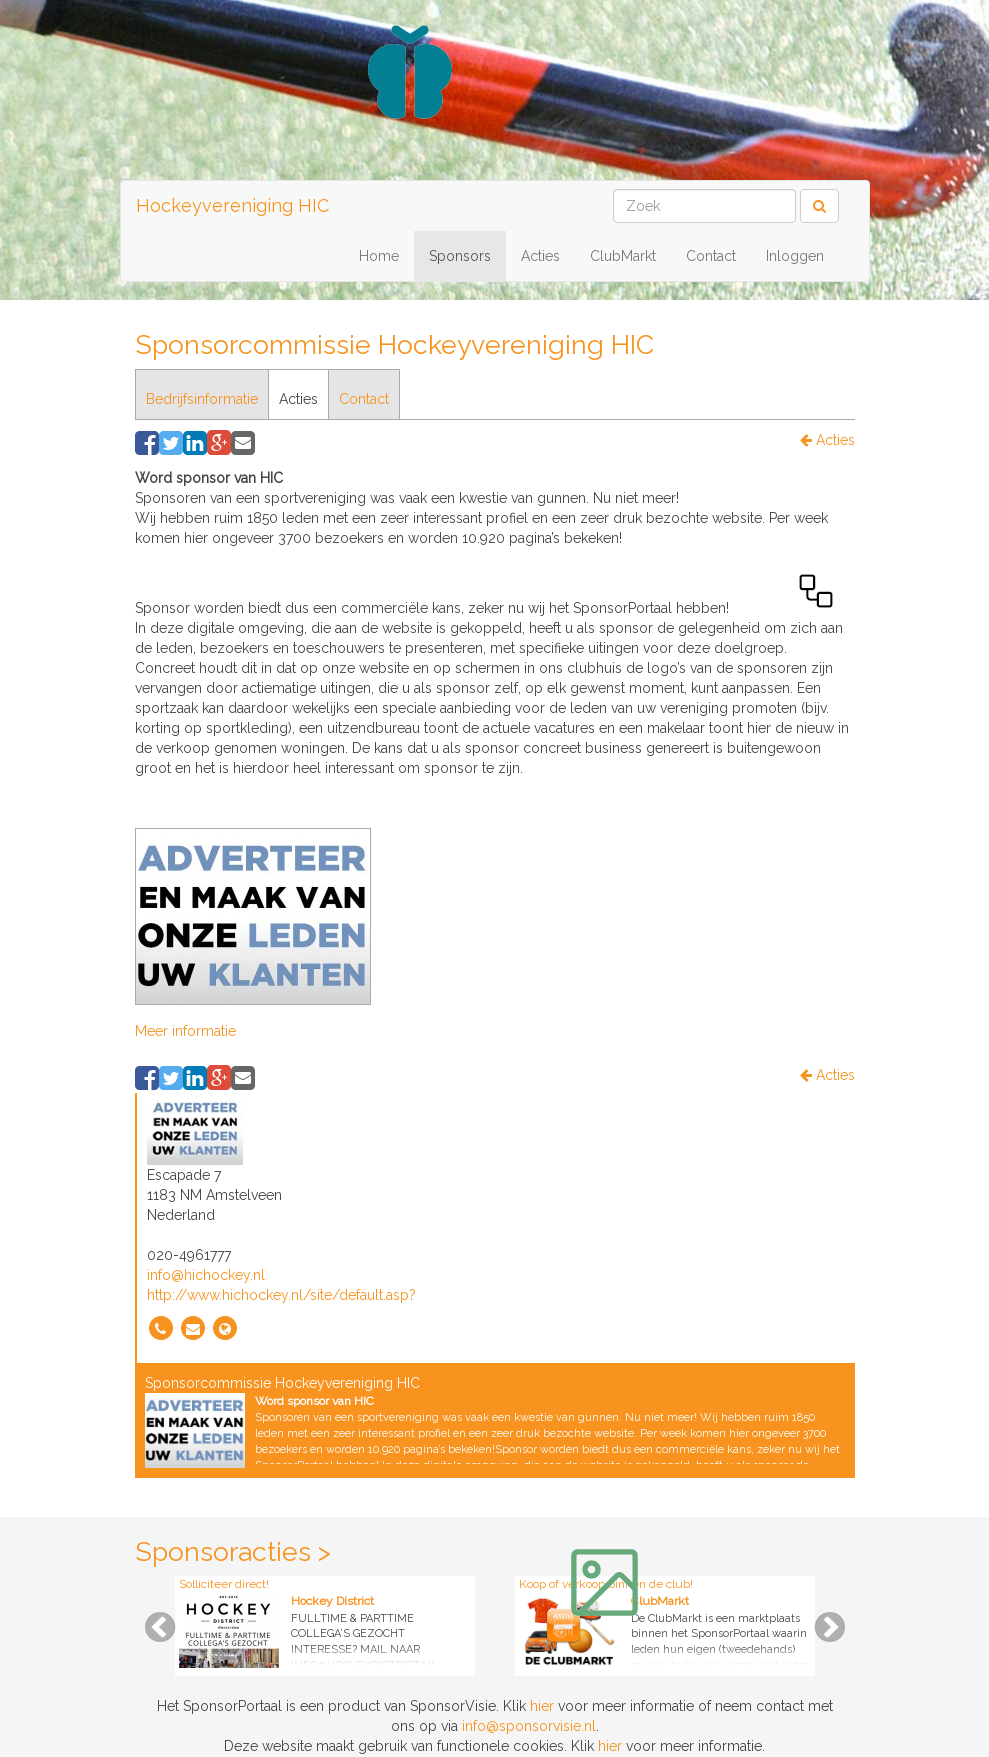 This screenshot has width=989, height=1757. Describe the element at coordinates (410, 72) in the screenshot. I see `access nature or wildlife category` at that location.